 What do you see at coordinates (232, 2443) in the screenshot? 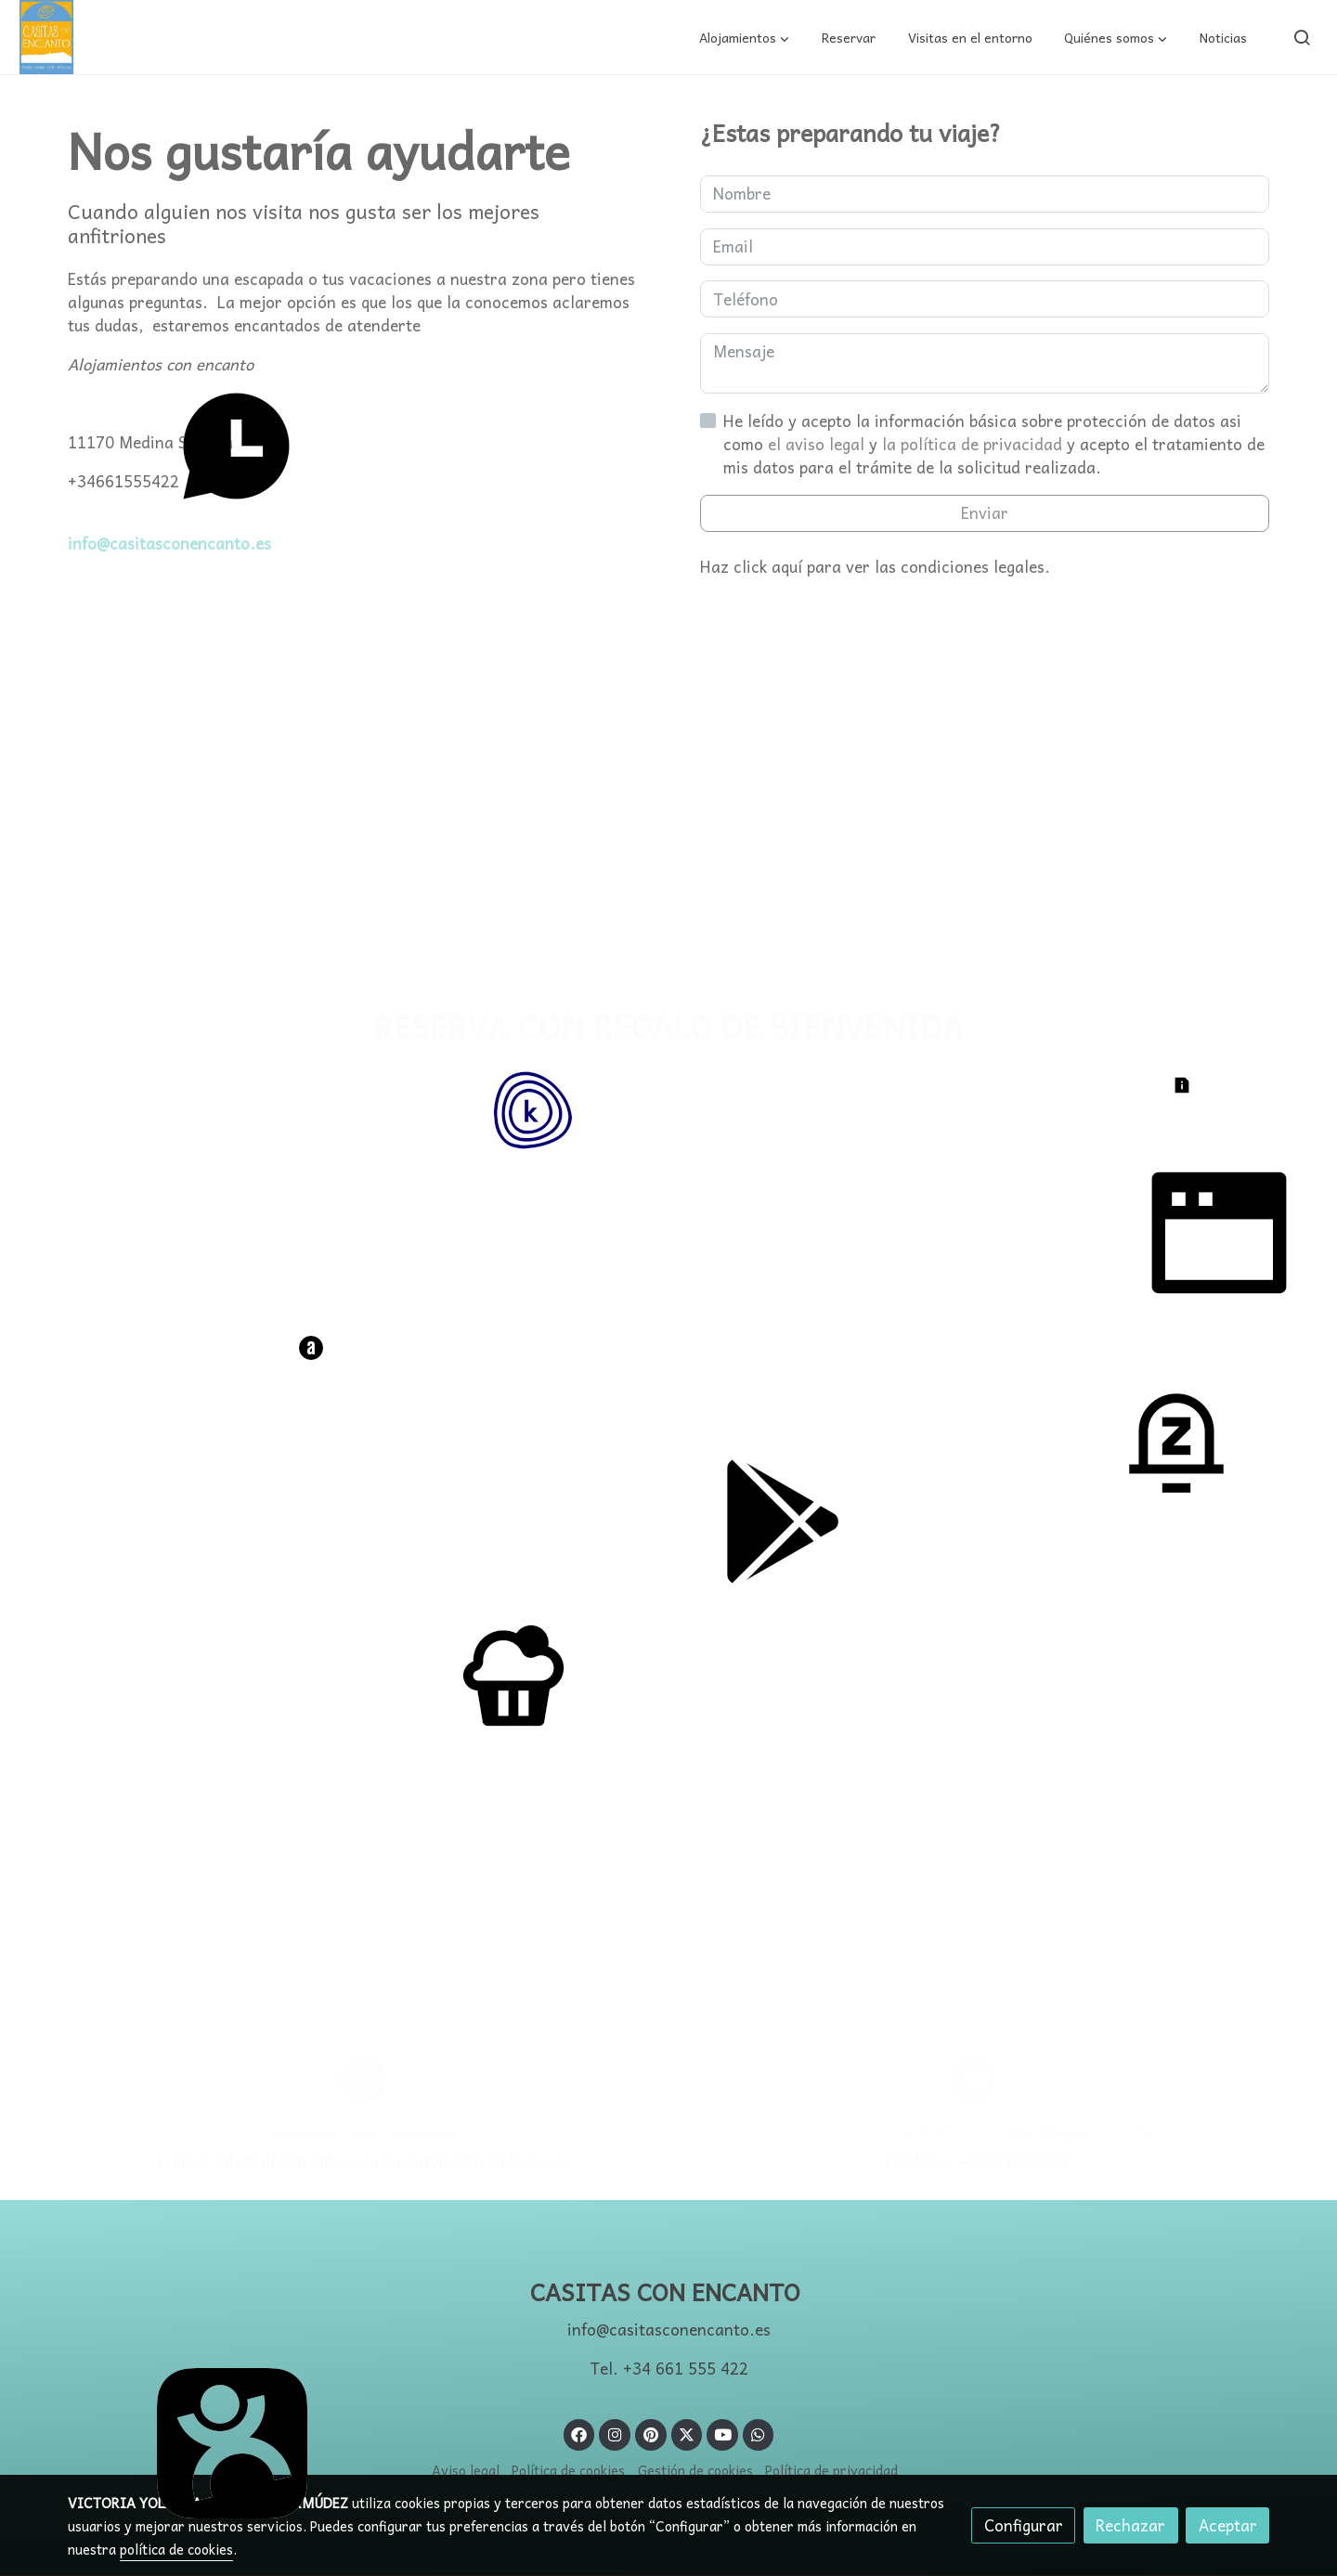
I see `open the Dianping app` at bounding box center [232, 2443].